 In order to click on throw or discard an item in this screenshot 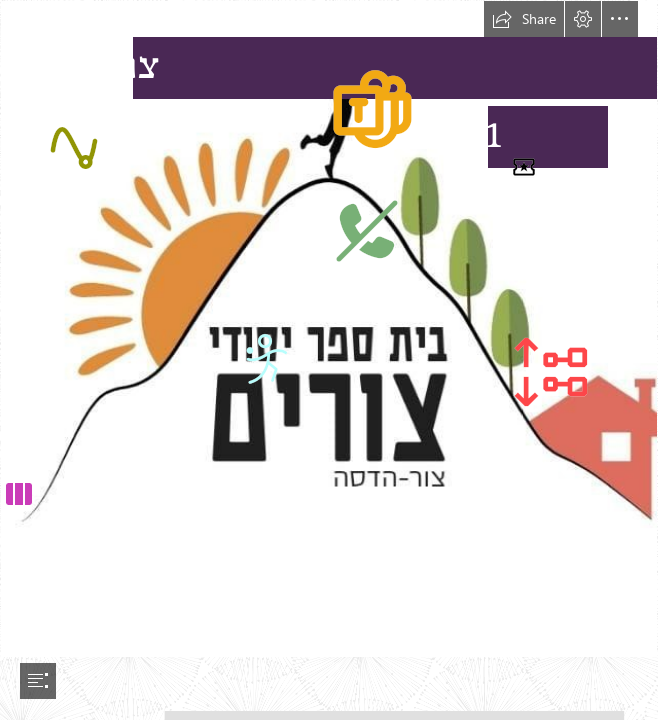, I will do `click(265, 358)`.